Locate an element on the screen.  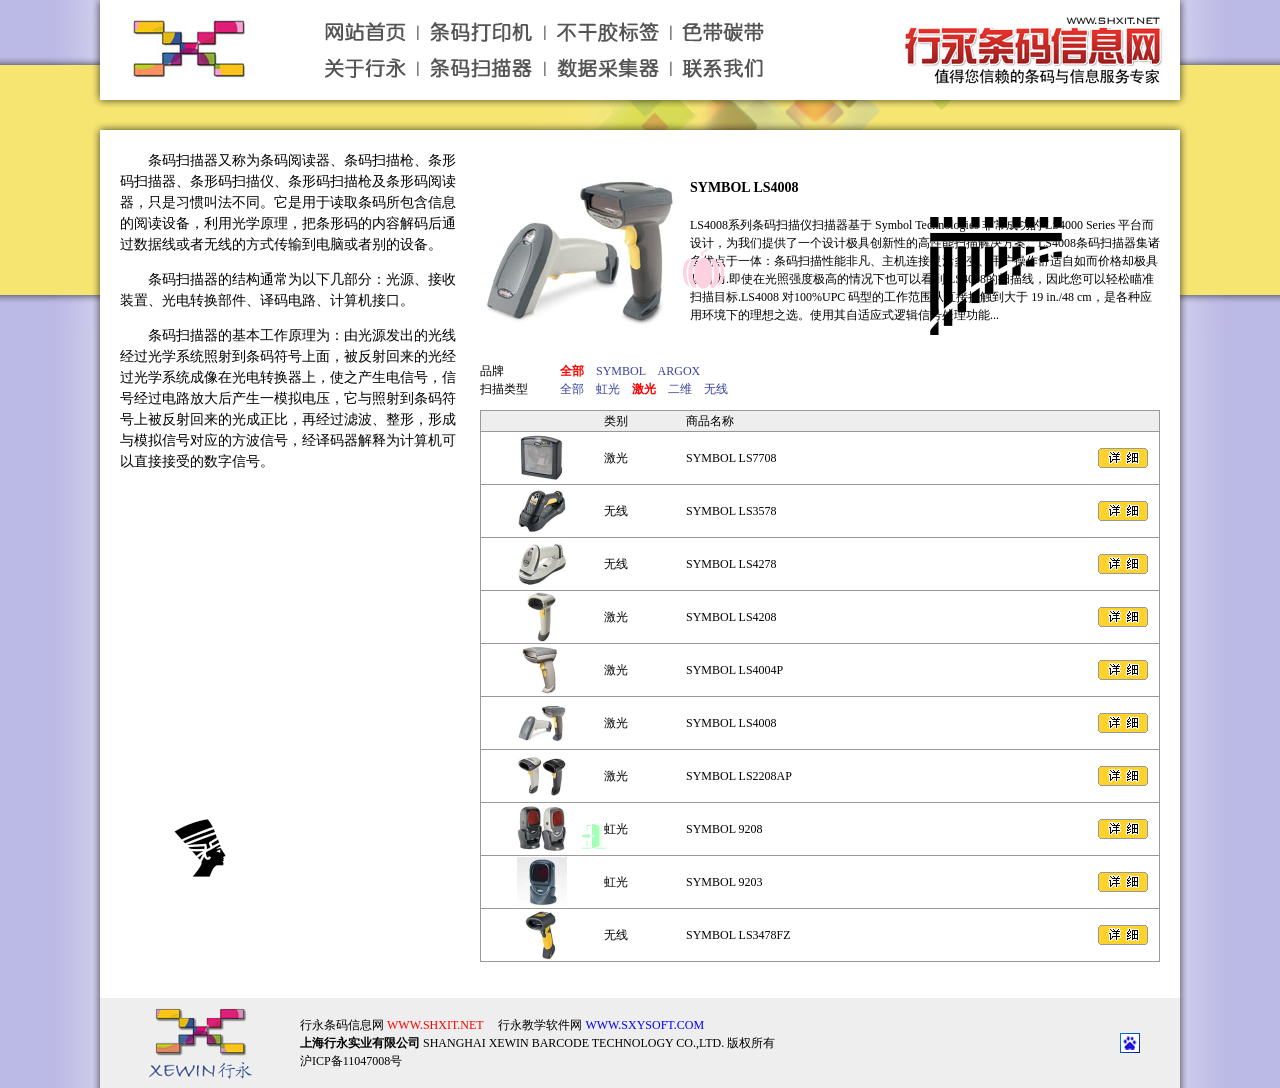
access egyptian or ancient history themed content is located at coordinates (200, 848).